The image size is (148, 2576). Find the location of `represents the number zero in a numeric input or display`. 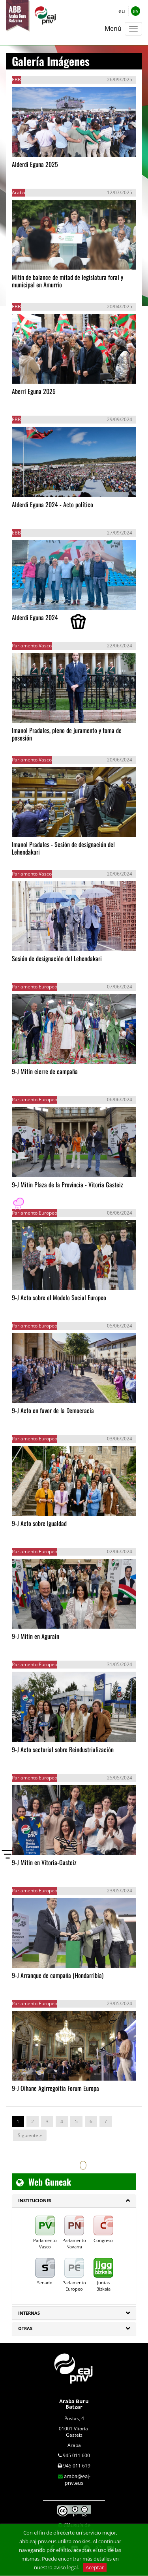

represents the number zero in a numeric input or display is located at coordinates (83, 2165).